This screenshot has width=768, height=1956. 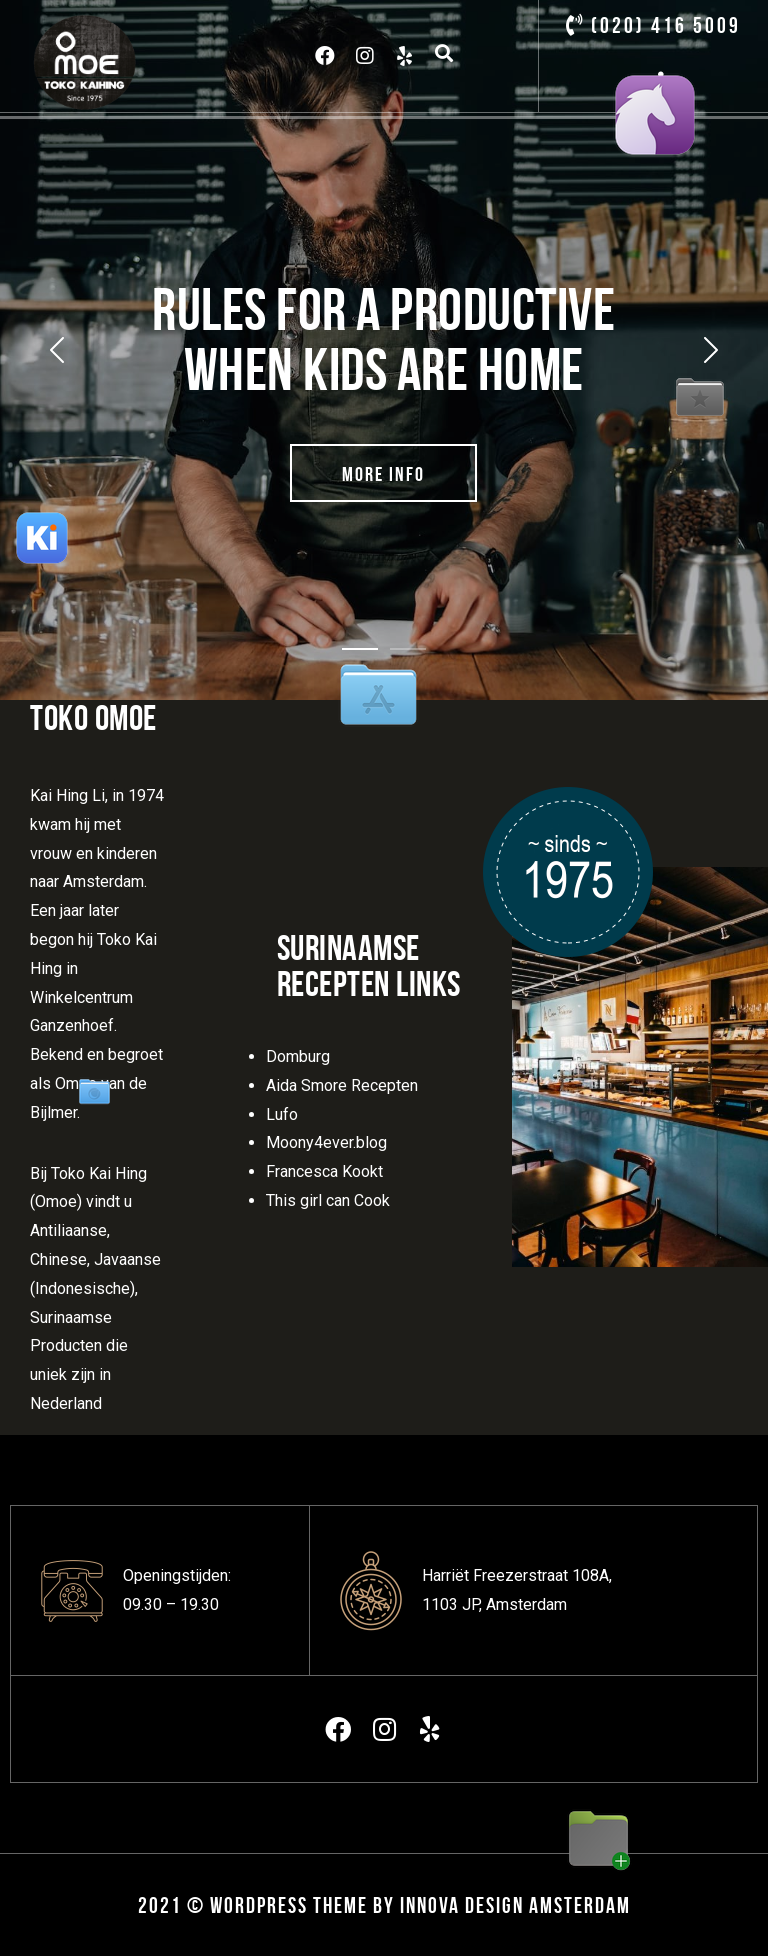 What do you see at coordinates (42, 538) in the screenshot?
I see `open KiCad electronic design automation software` at bounding box center [42, 538].